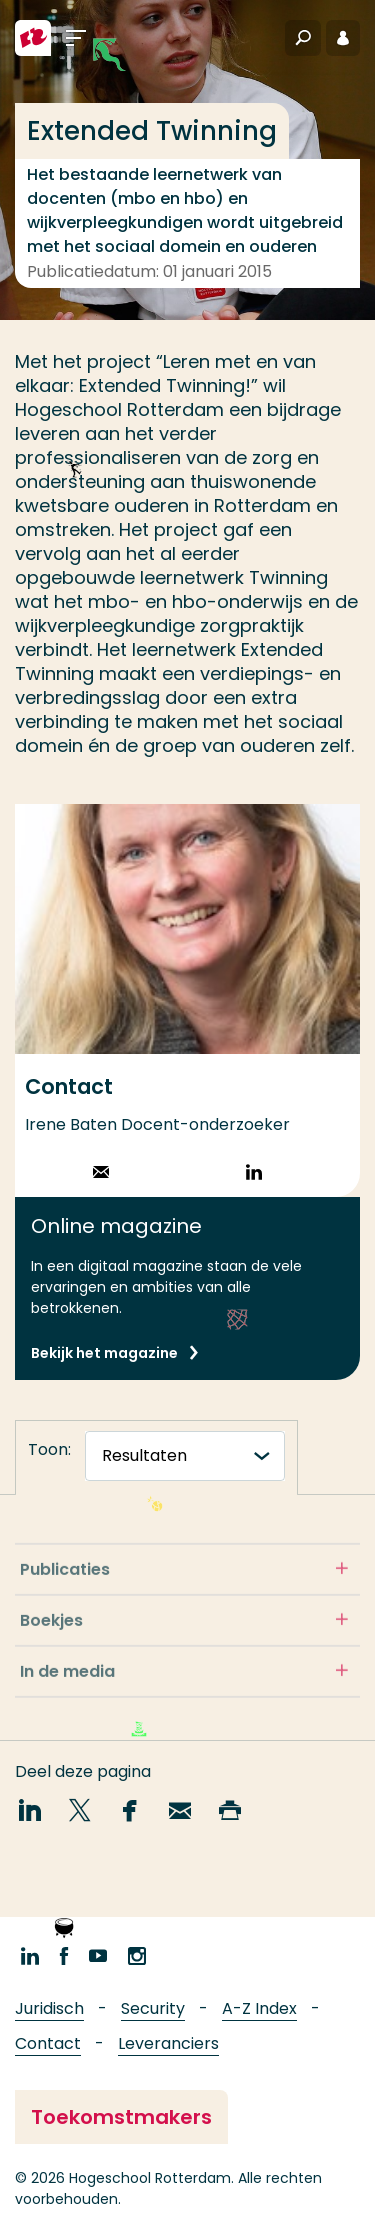  Describe the element at coordinates (64, 1928) in the screenshot. I see `access crafting or potion brewing features` at that location.